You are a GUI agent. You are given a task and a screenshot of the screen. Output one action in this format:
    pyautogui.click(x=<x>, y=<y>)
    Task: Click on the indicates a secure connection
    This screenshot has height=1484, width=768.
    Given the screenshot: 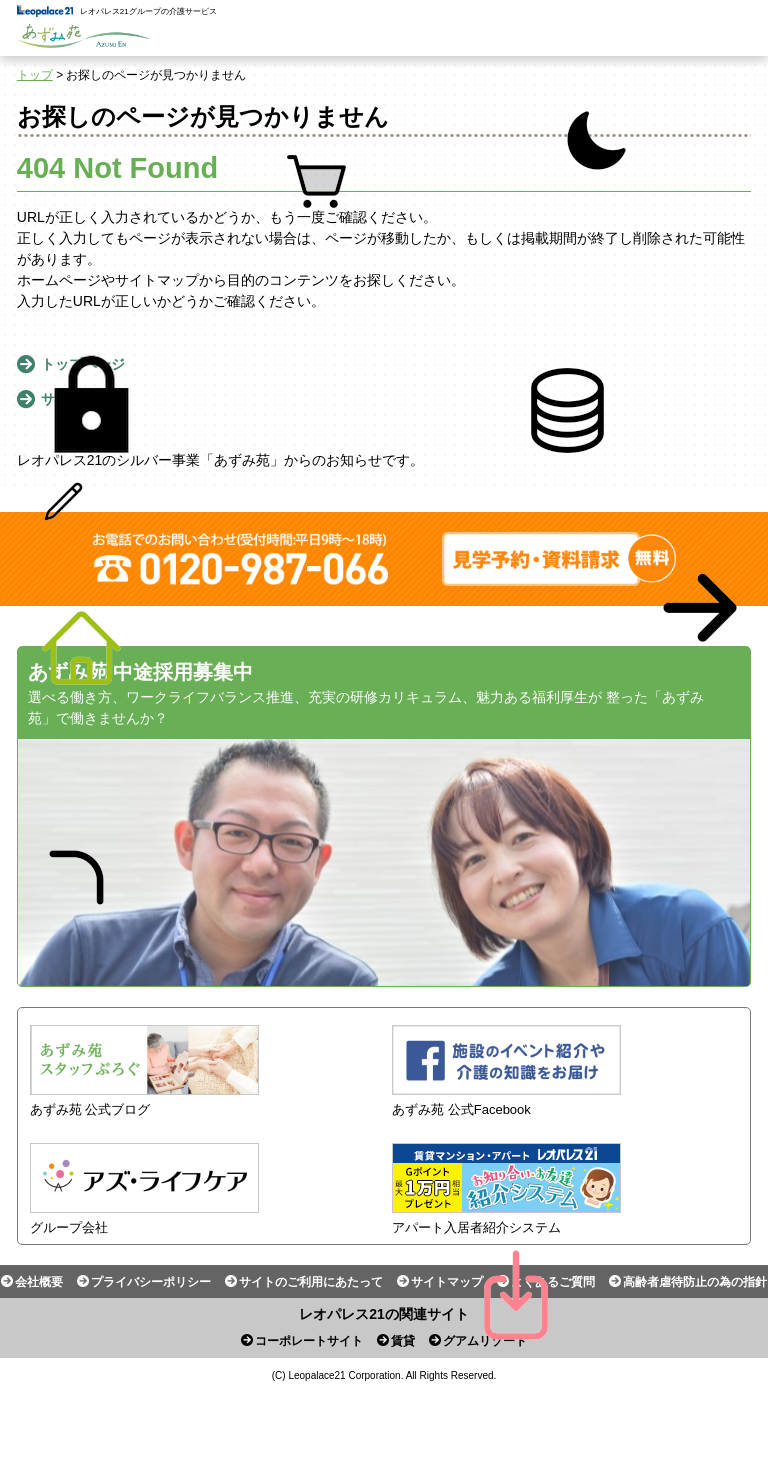 What is the action you would take?
    pyautogui.click(x=91, y=406)
    